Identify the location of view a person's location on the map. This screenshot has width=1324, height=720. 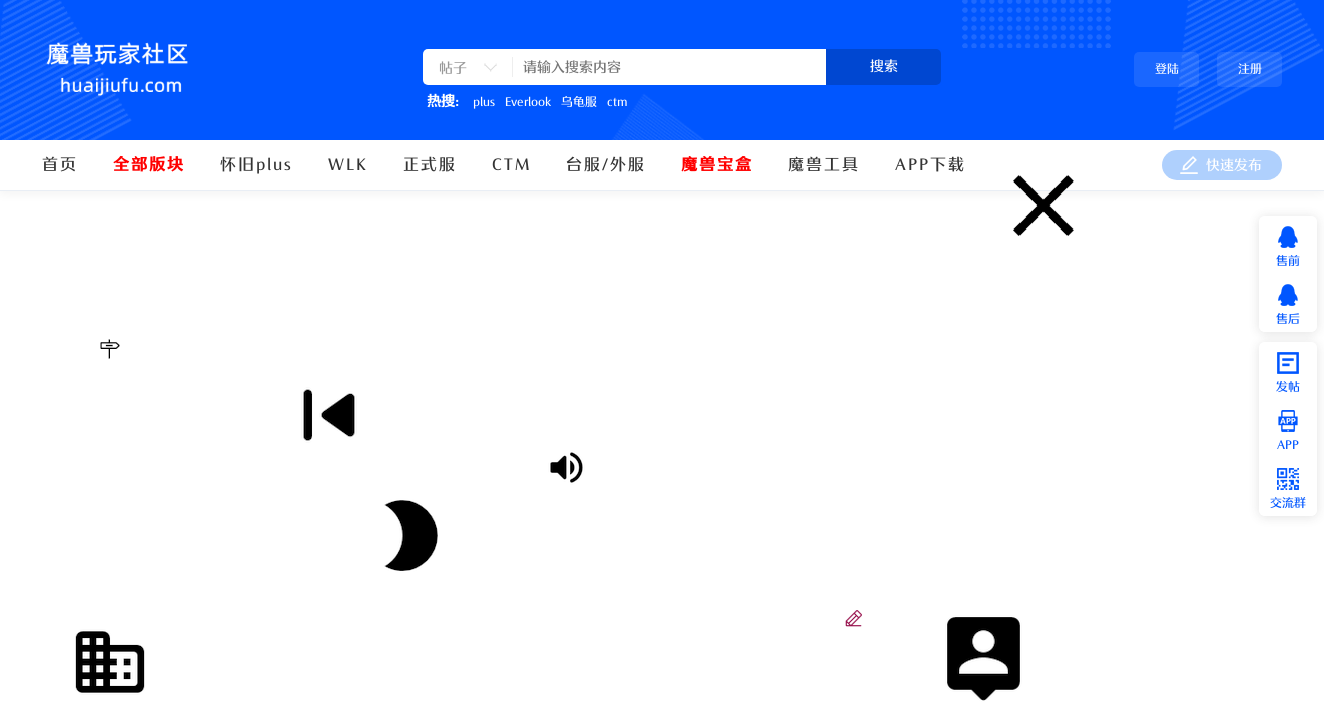
(983, 657).